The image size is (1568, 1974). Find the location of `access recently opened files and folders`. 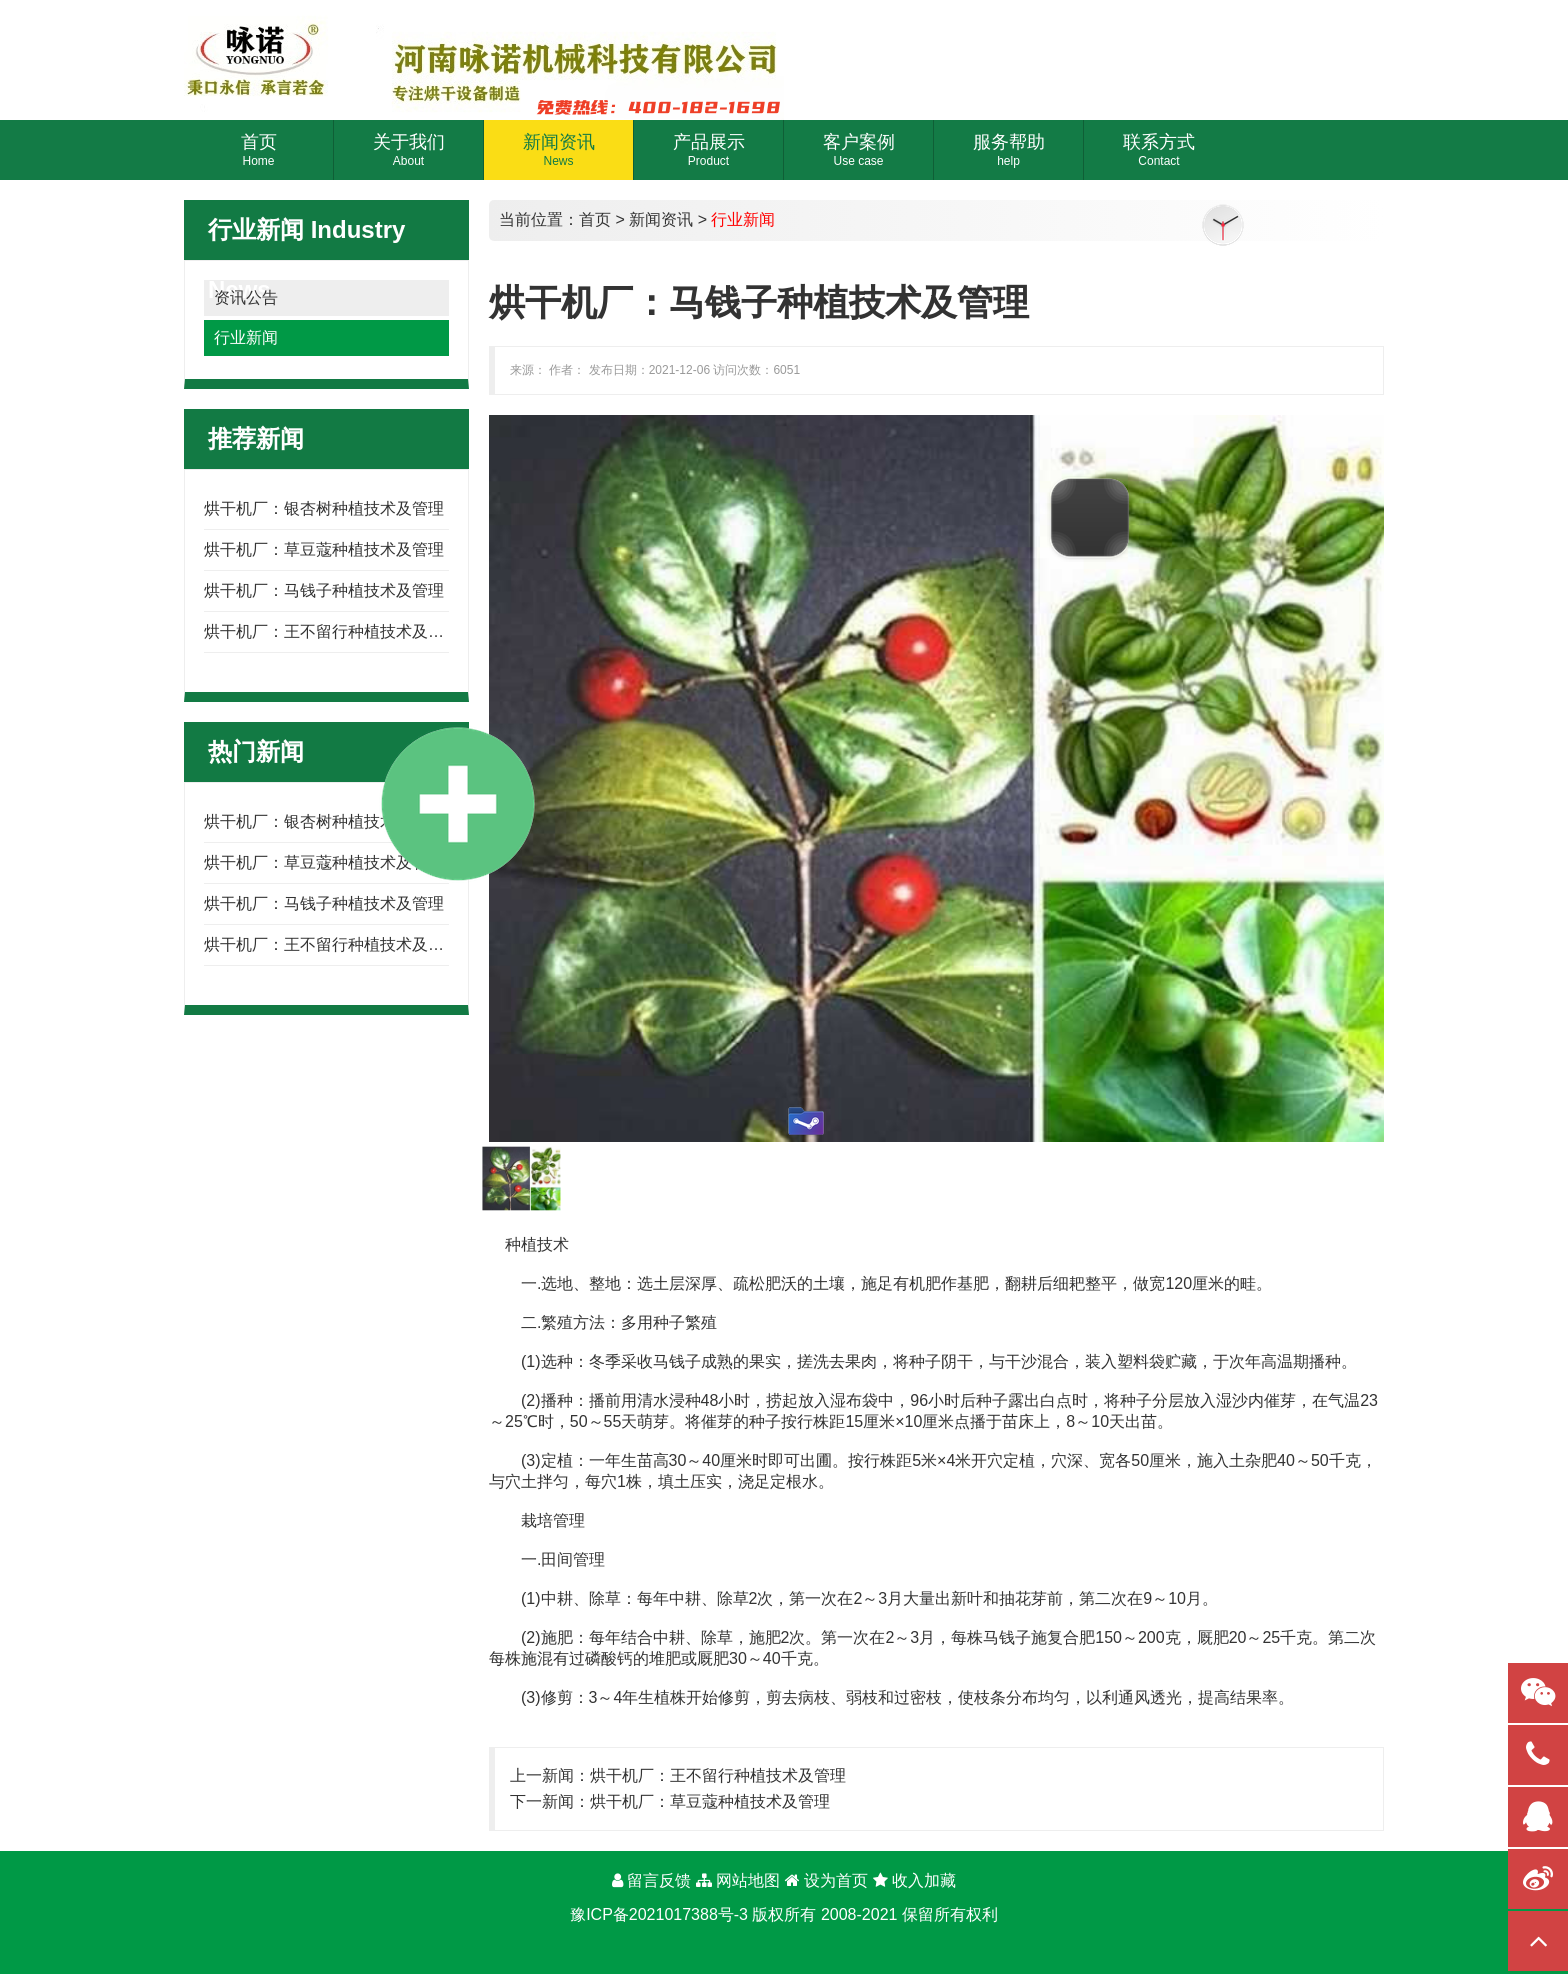

access recently opened files and folders is located at coordinates (1223, 225).